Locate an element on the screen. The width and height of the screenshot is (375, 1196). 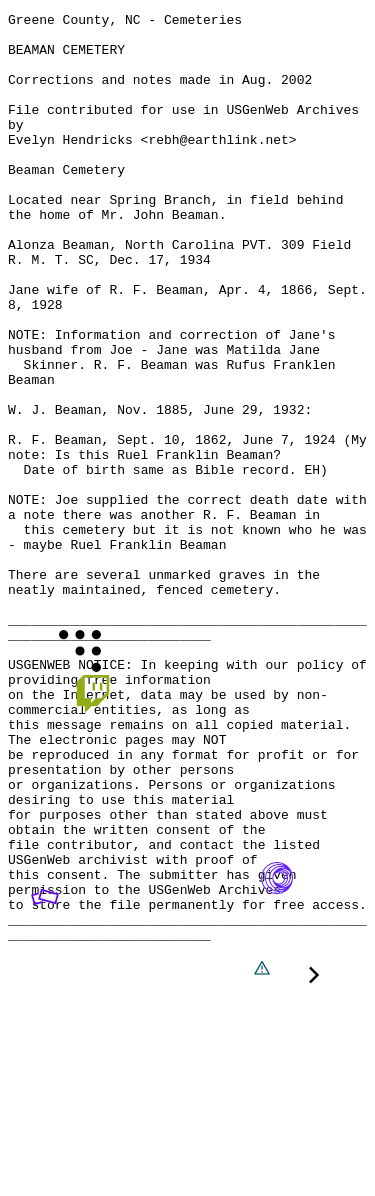
open the Twitch app is located at coordinates (93, 694).